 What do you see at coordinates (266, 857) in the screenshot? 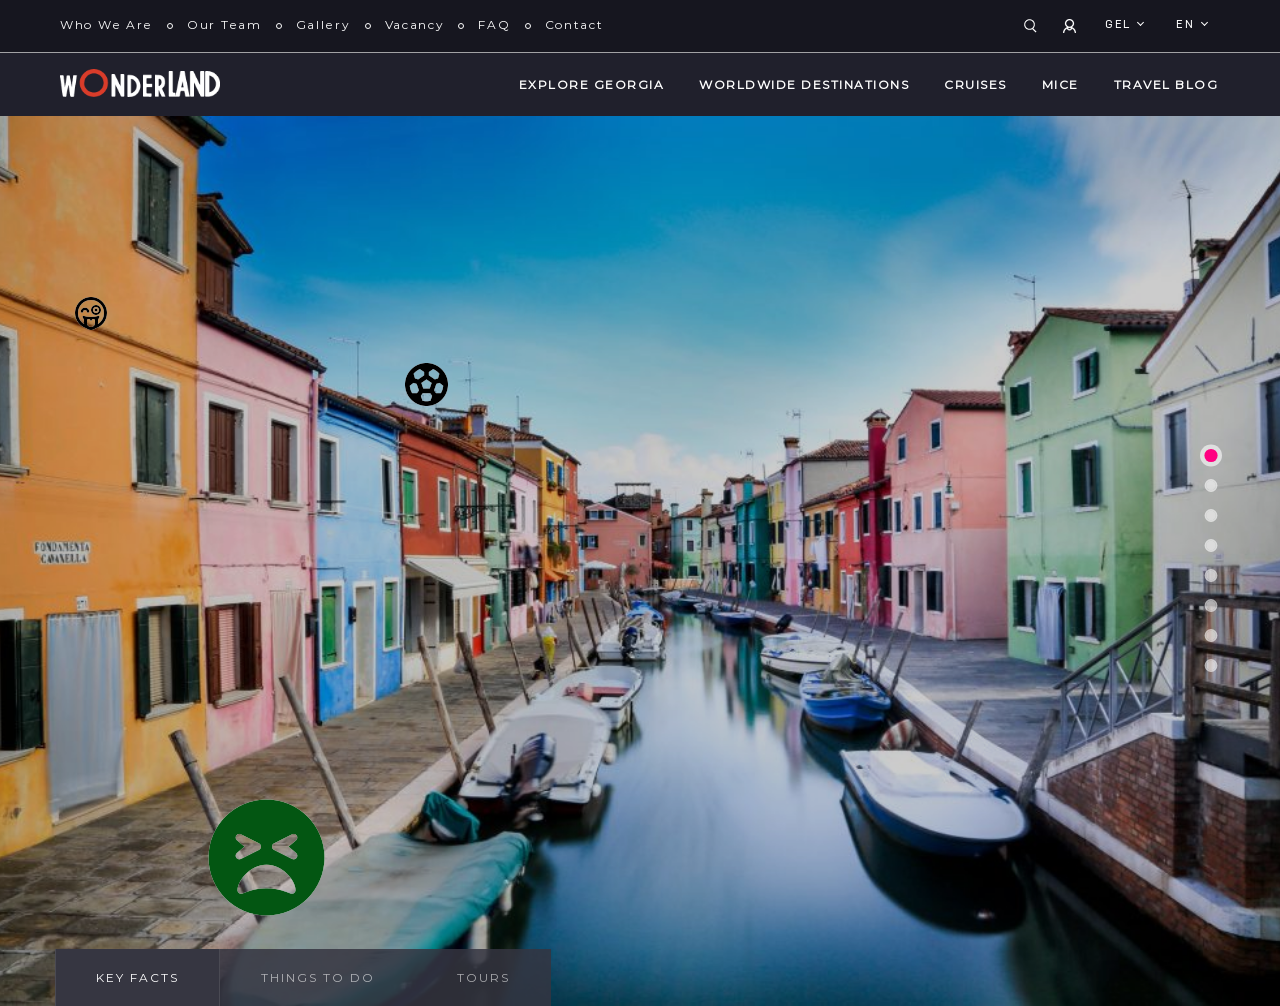
I see `indicates user fatigue or exhaustion status` at bounding box center [266, 857].